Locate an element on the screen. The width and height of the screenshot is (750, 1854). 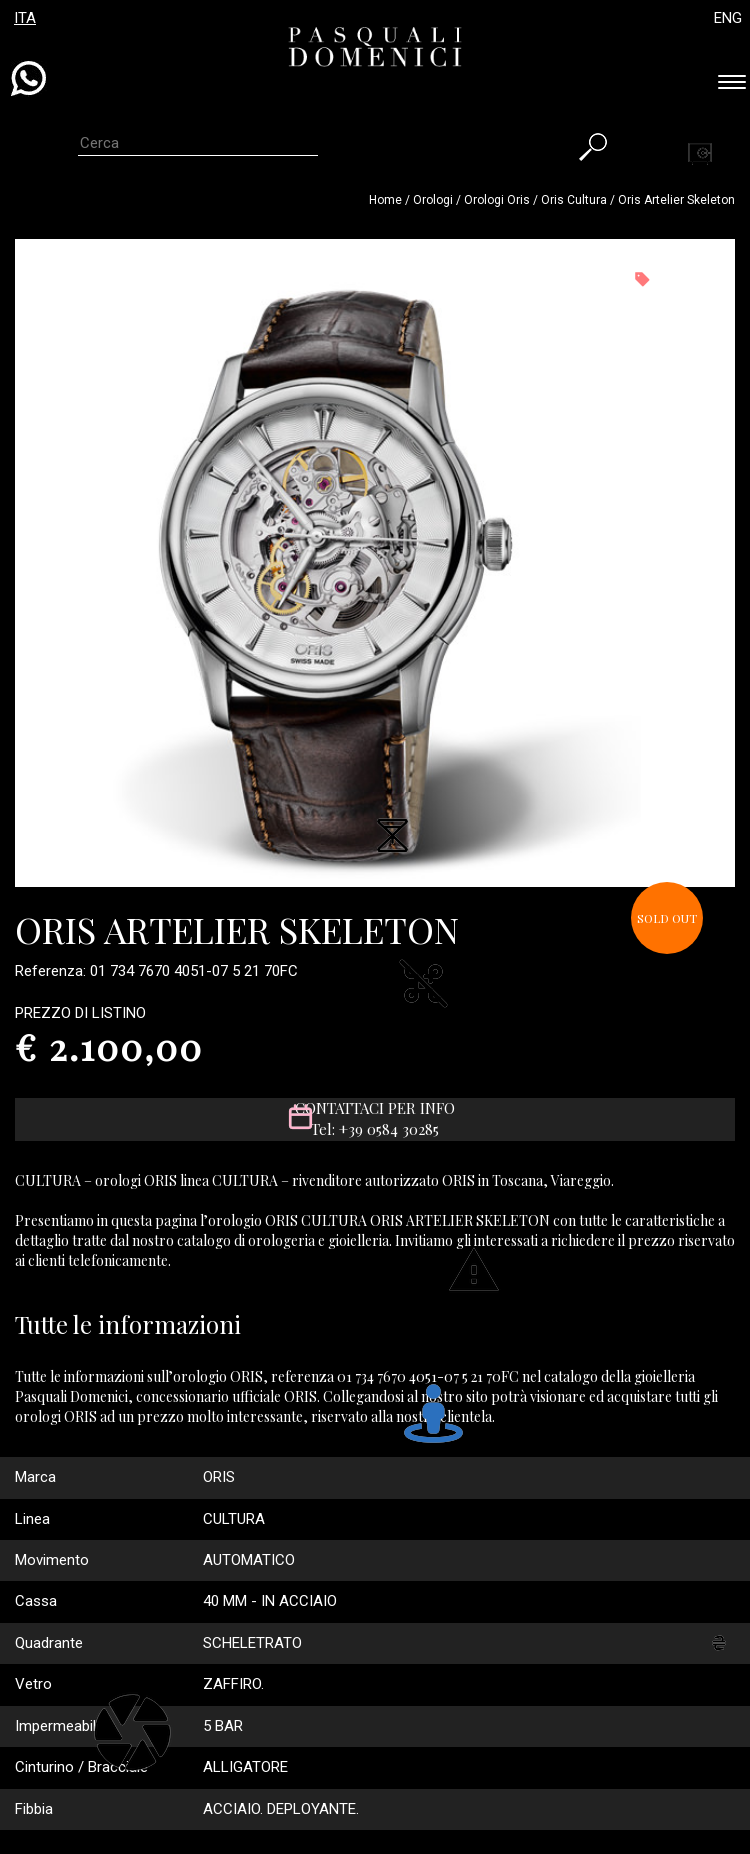
view calendar or schedule is located at coordinates (300, 1117).